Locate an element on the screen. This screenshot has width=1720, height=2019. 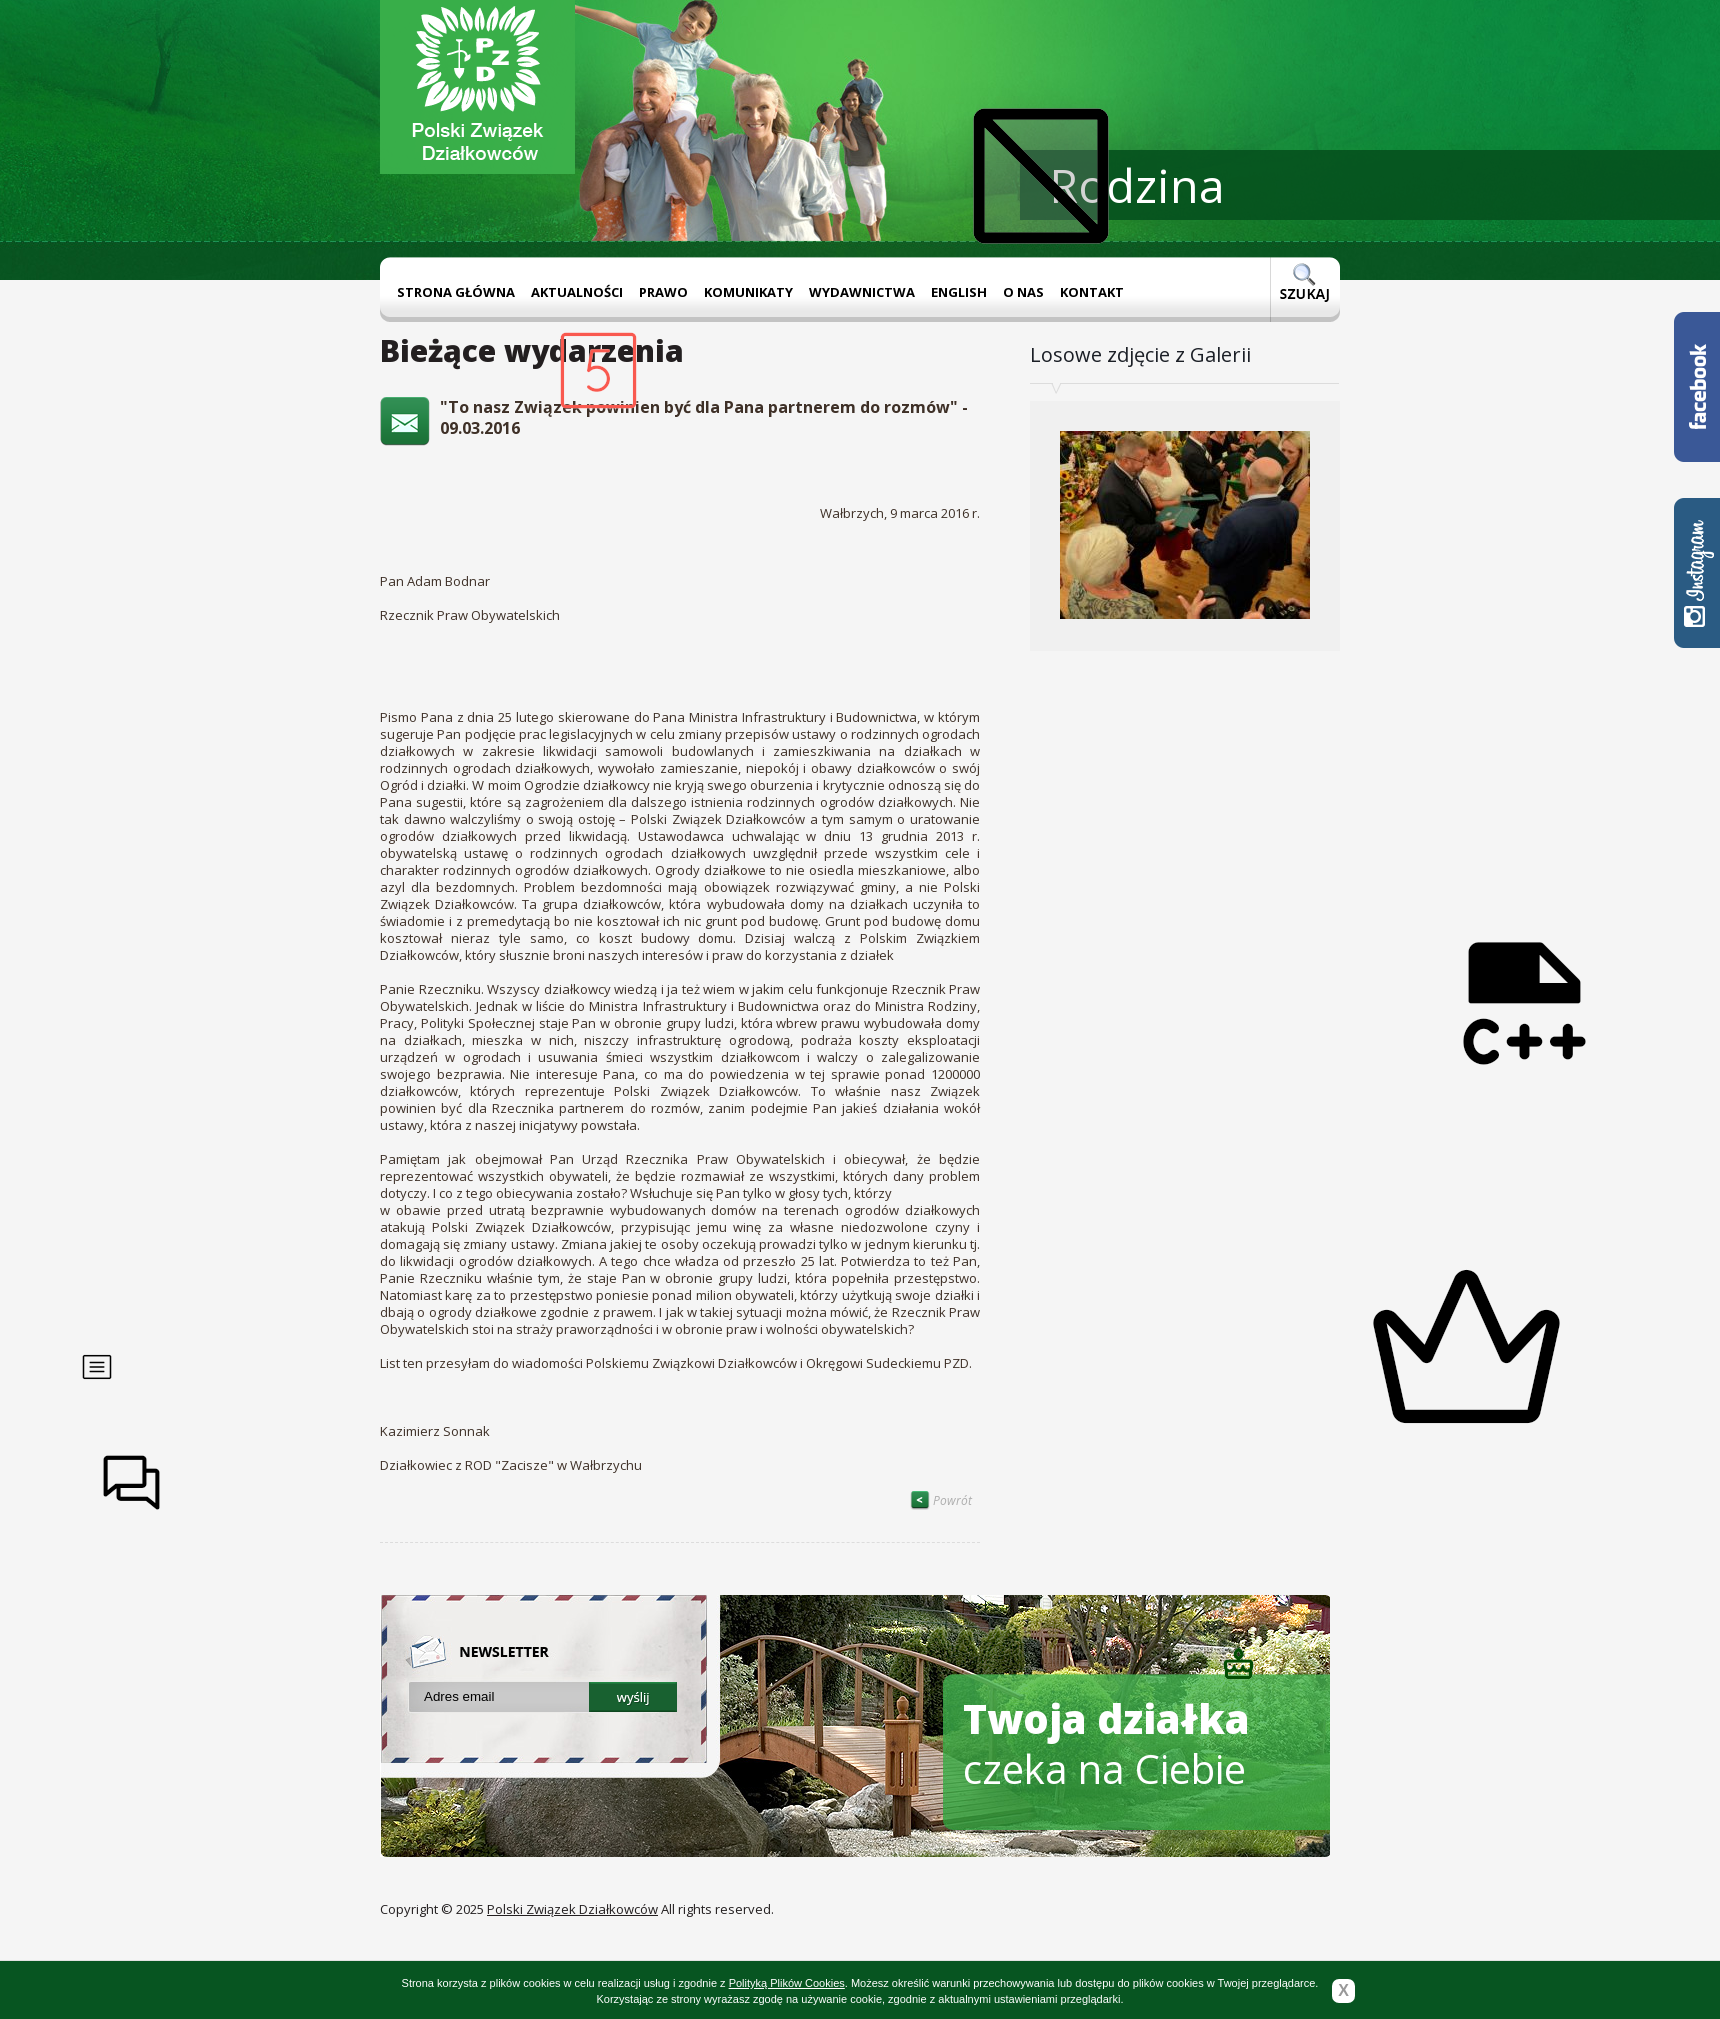
indicates premium or pro membership status is located at coordinates (1466, 1356).